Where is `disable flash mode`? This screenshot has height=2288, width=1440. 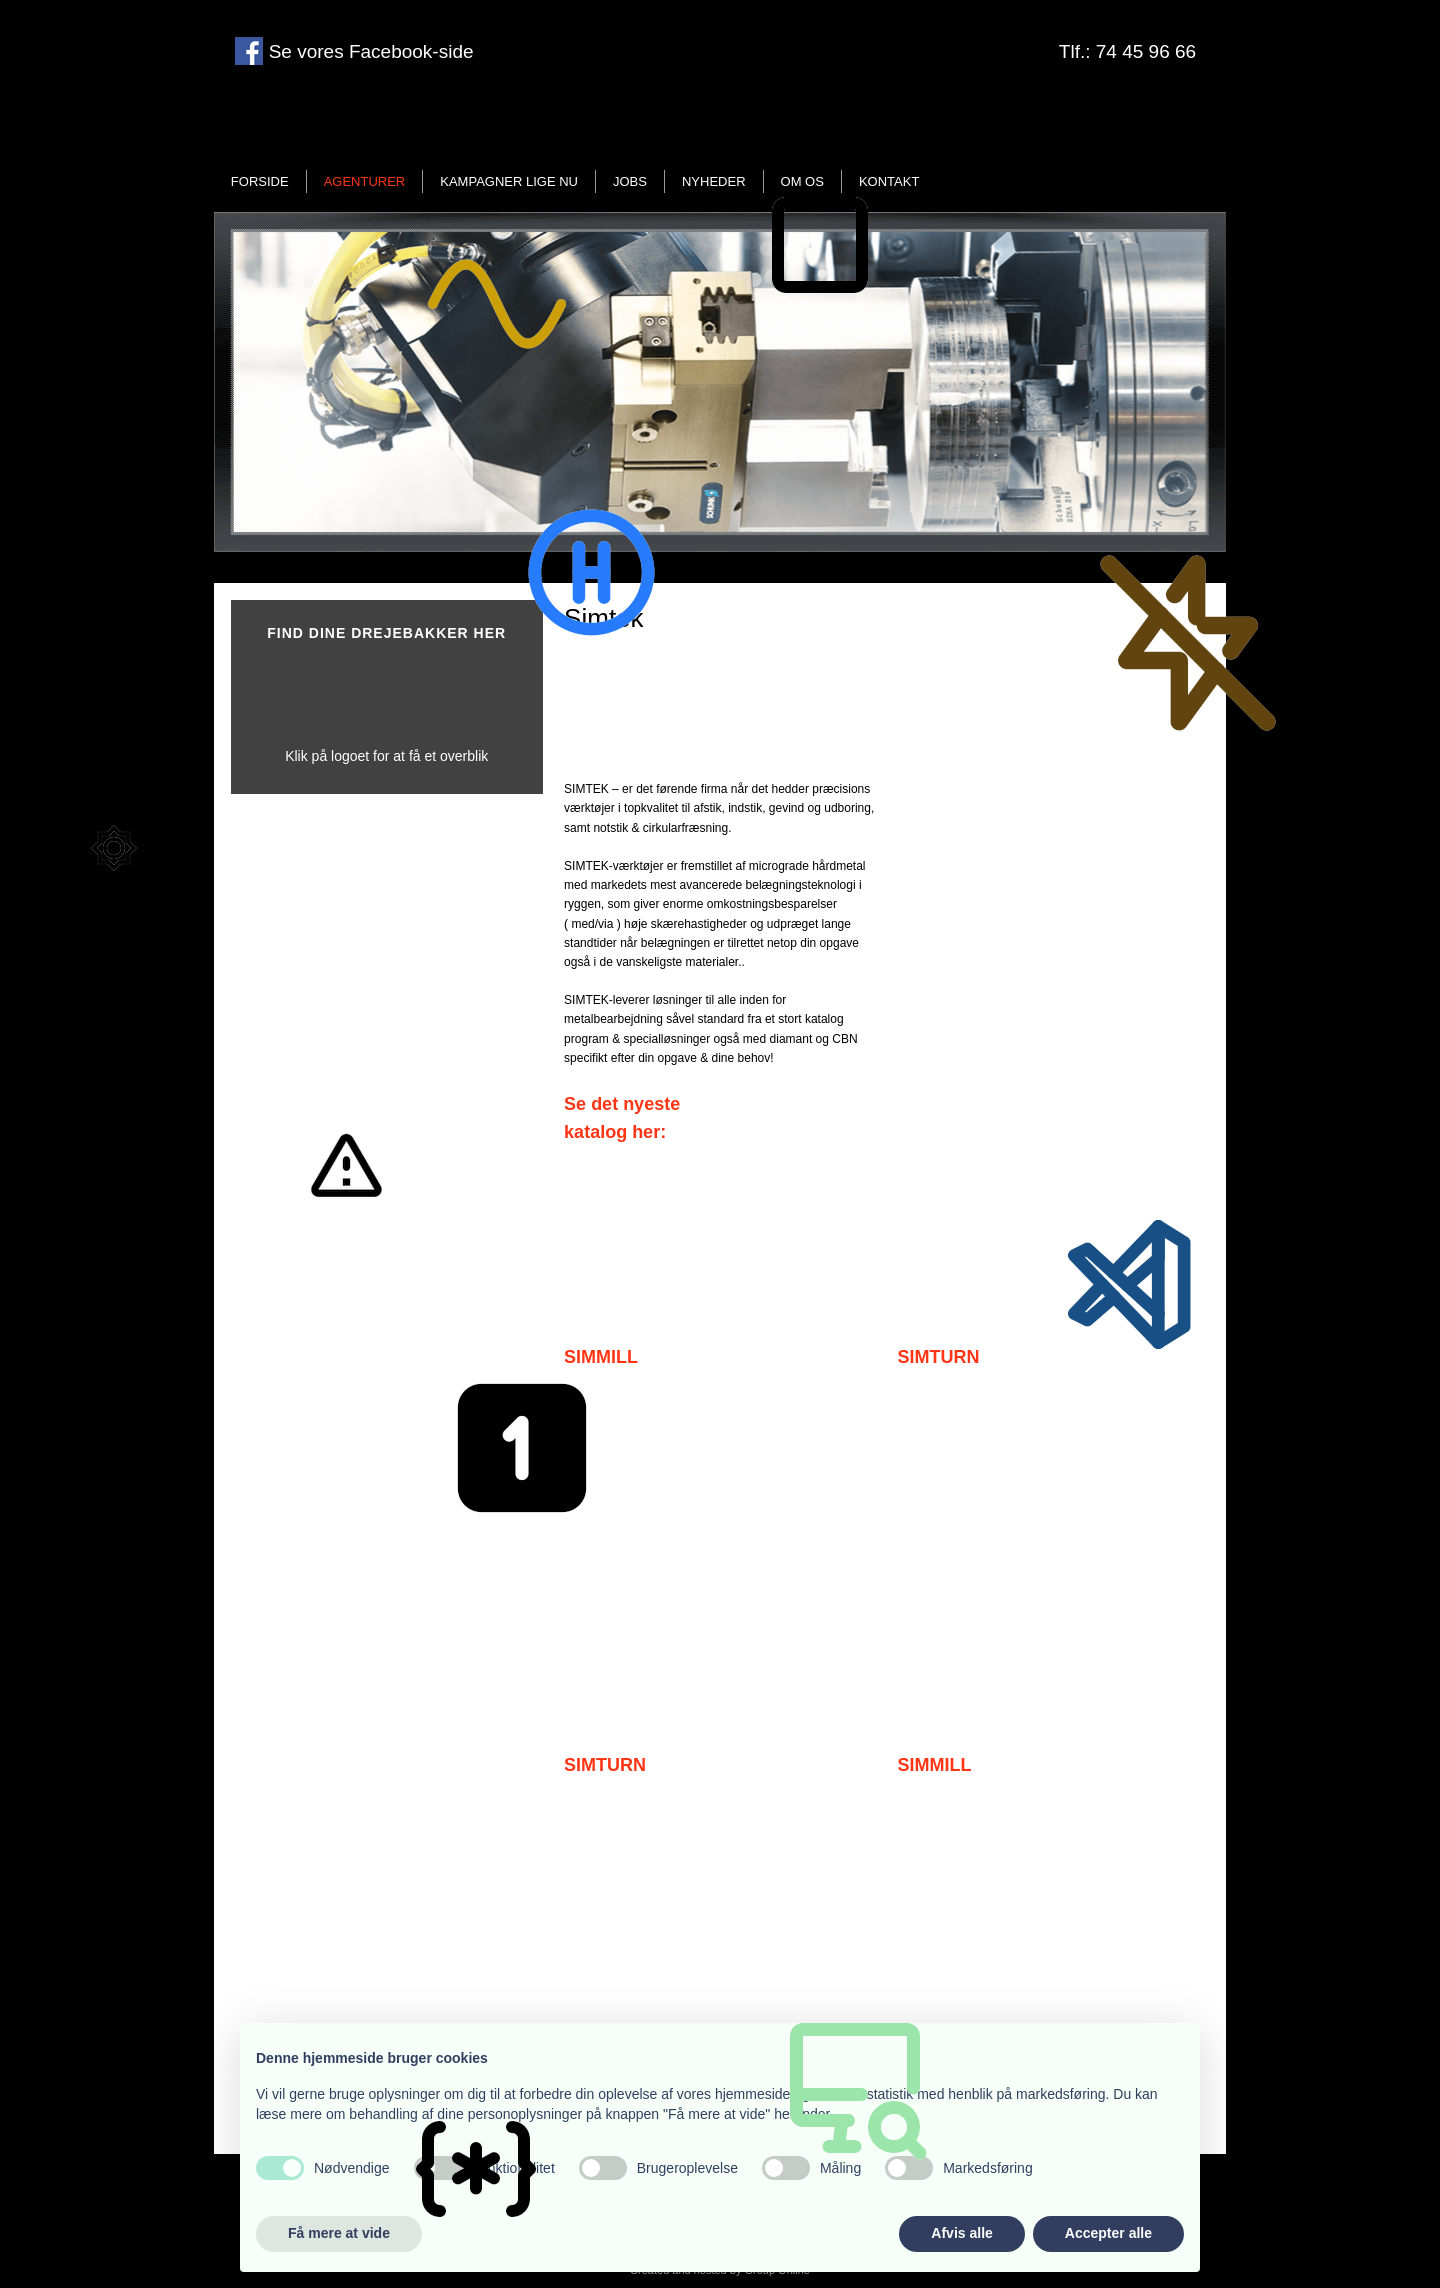 disable flash mode is located at coordinates (1188, 643).